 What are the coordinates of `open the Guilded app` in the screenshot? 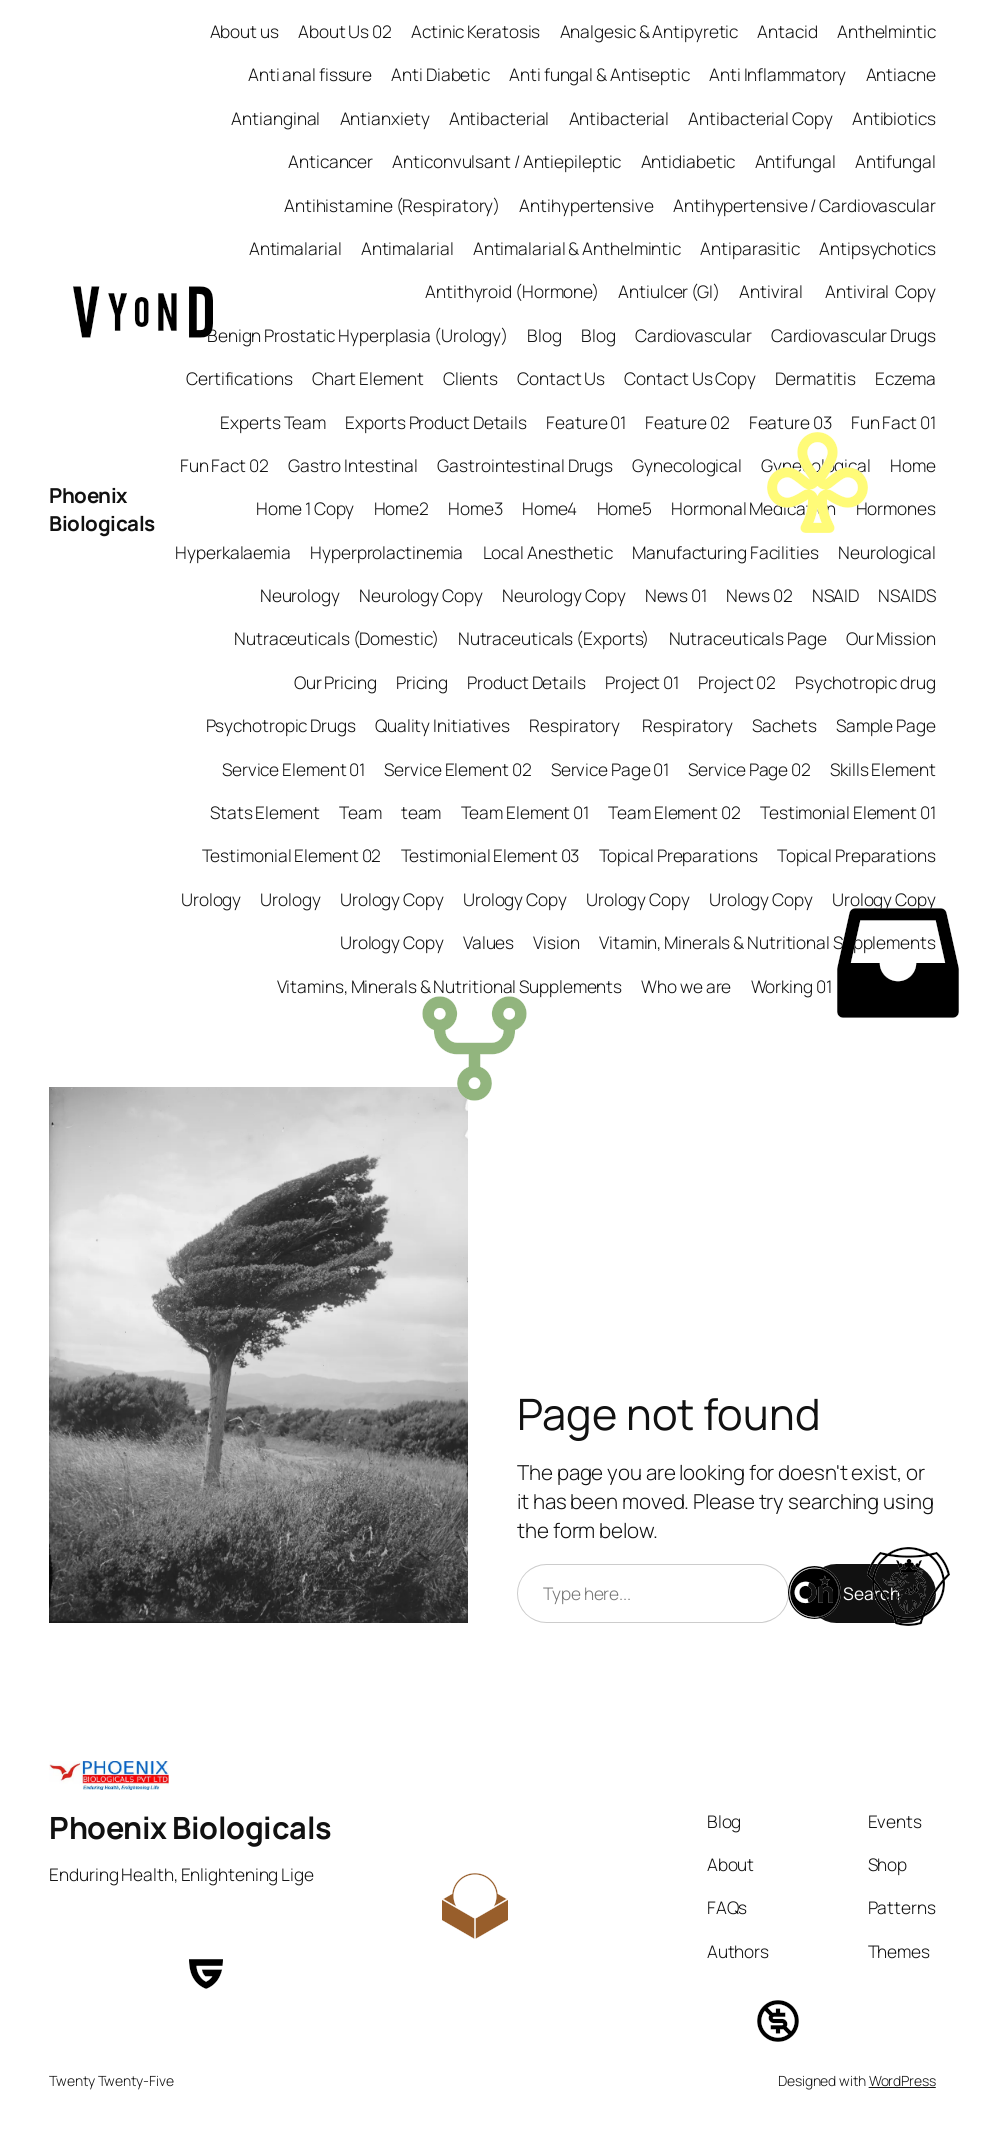 It's located at (206, 1974).